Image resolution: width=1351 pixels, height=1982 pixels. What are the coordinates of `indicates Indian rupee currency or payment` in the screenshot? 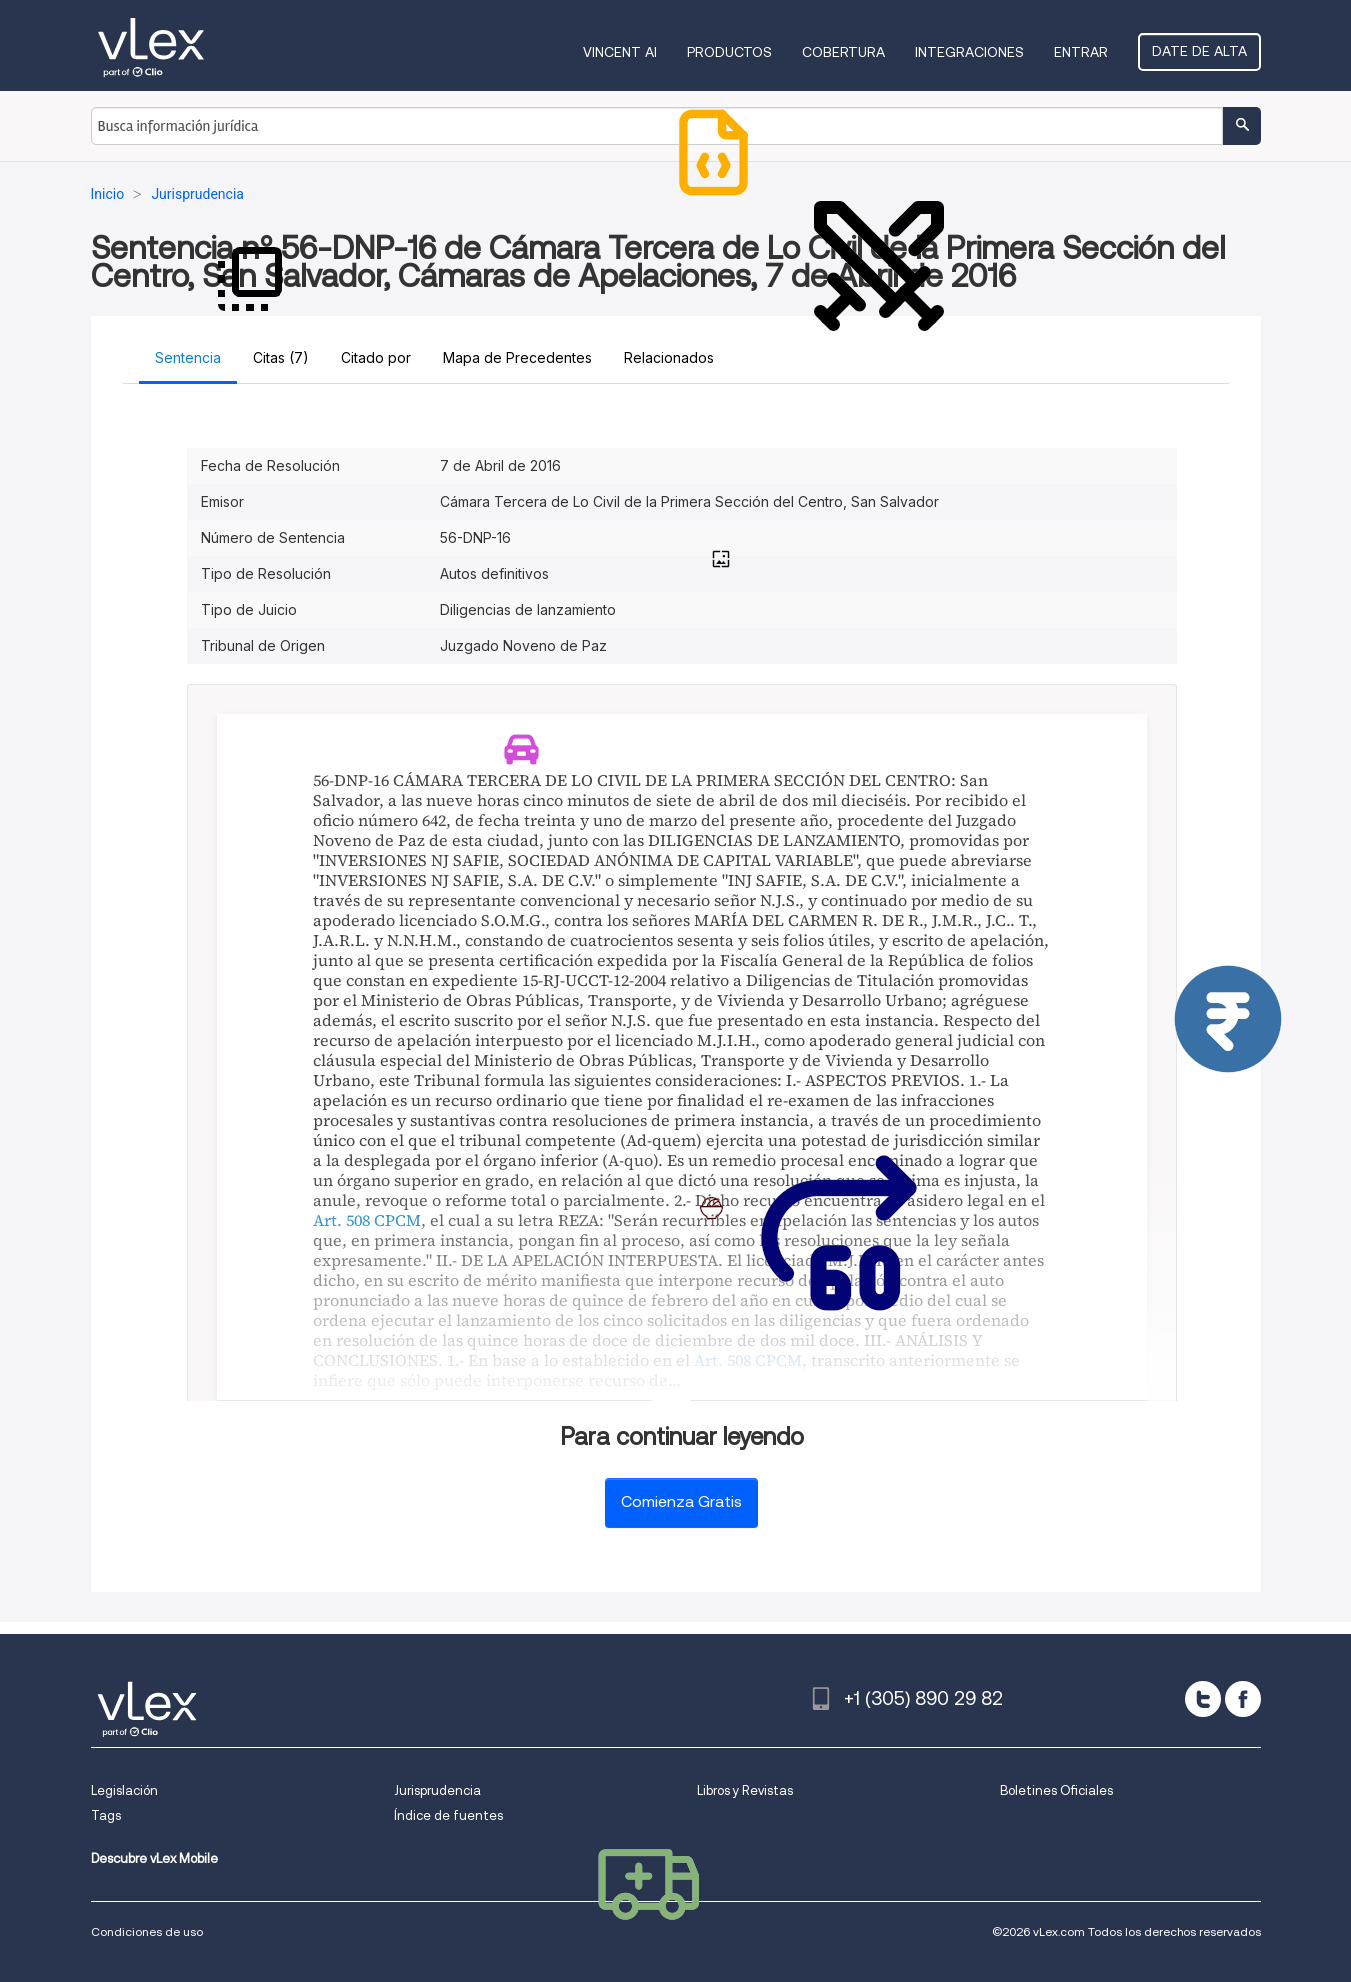 It's located at (1228, 1019).